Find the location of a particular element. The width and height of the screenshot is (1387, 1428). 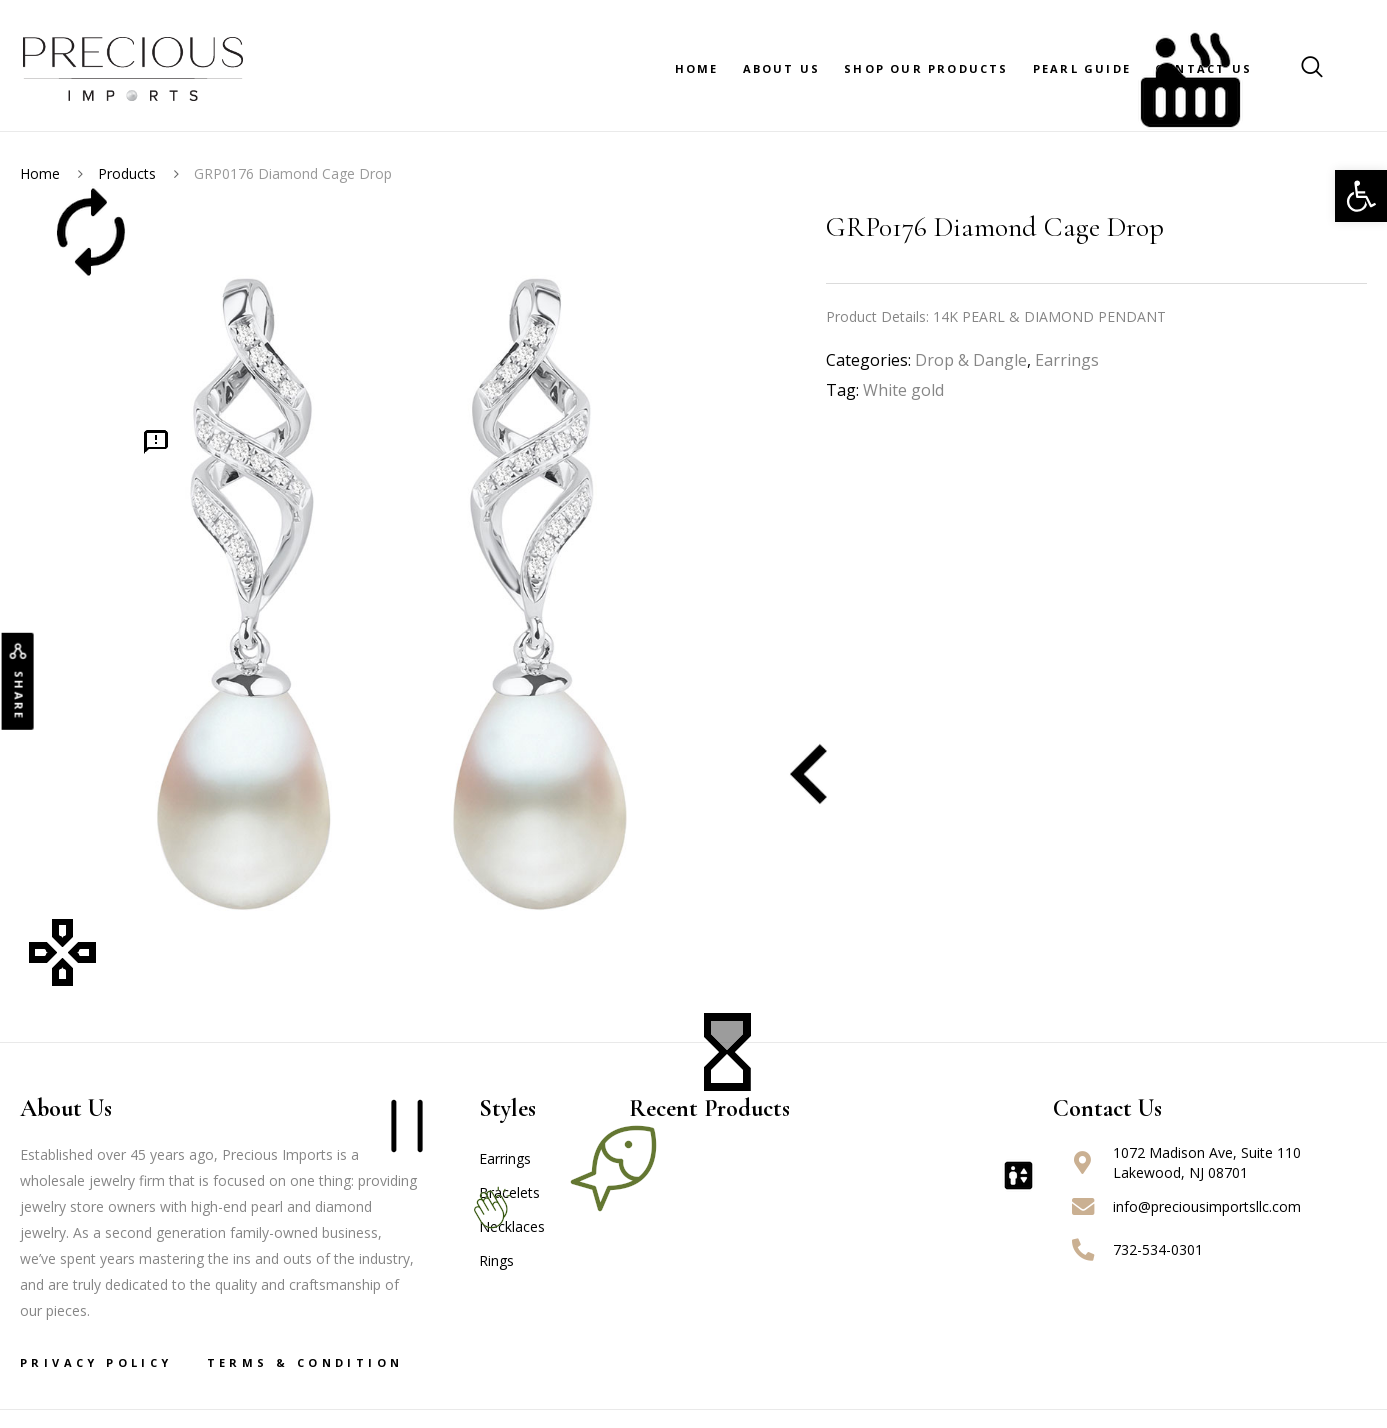

applaud or show appreciation for content is located at coordinates (491, 1207).